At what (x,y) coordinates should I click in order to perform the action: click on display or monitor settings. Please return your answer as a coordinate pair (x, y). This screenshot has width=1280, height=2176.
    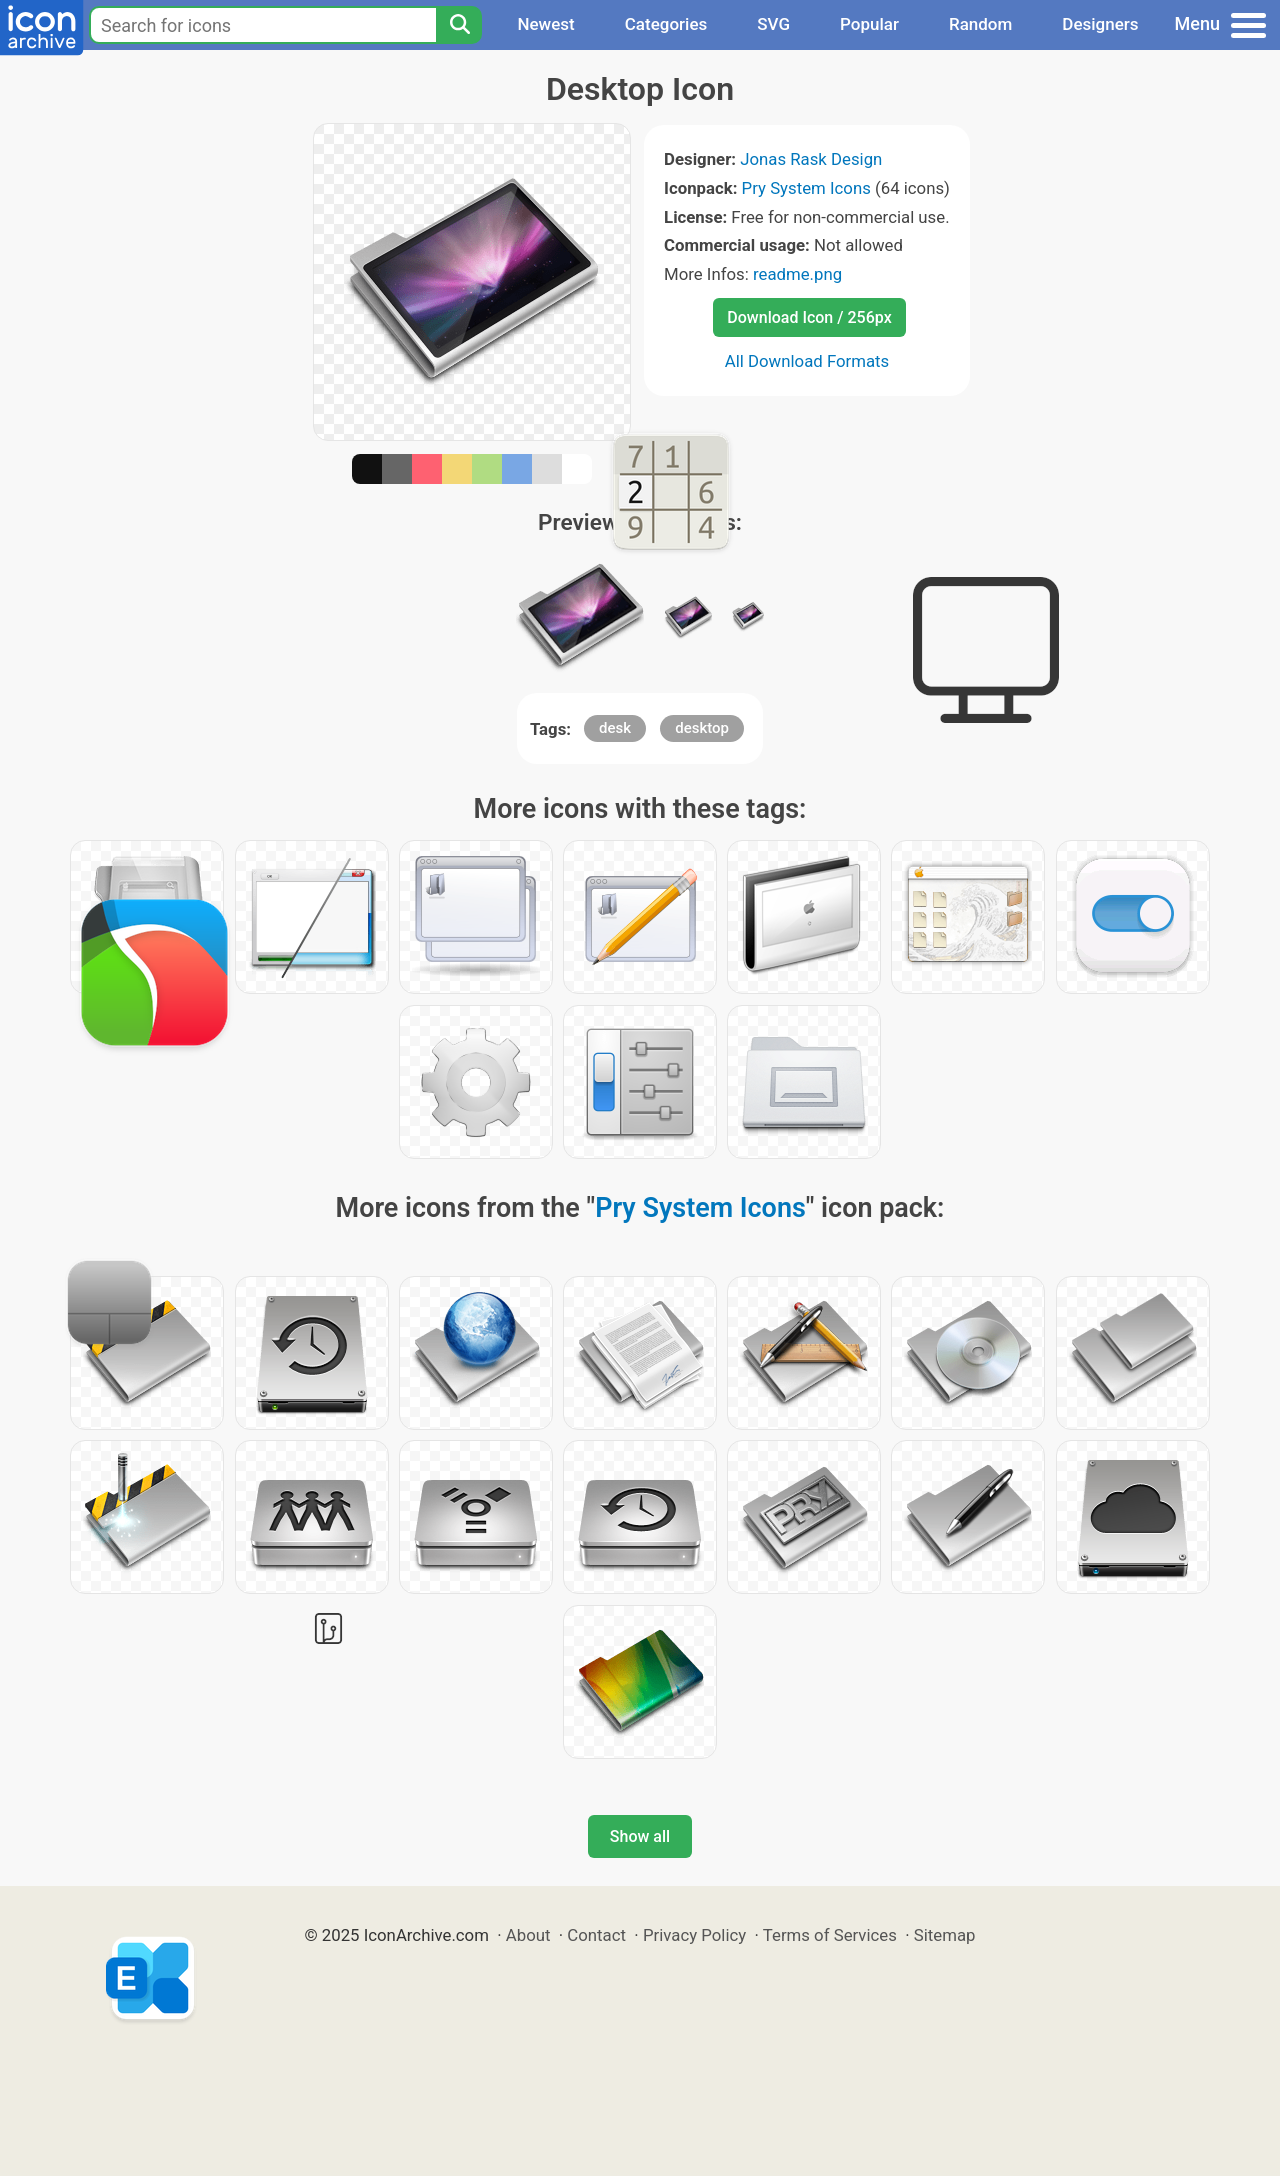
    Looking at the image, I should click on (986, 650).